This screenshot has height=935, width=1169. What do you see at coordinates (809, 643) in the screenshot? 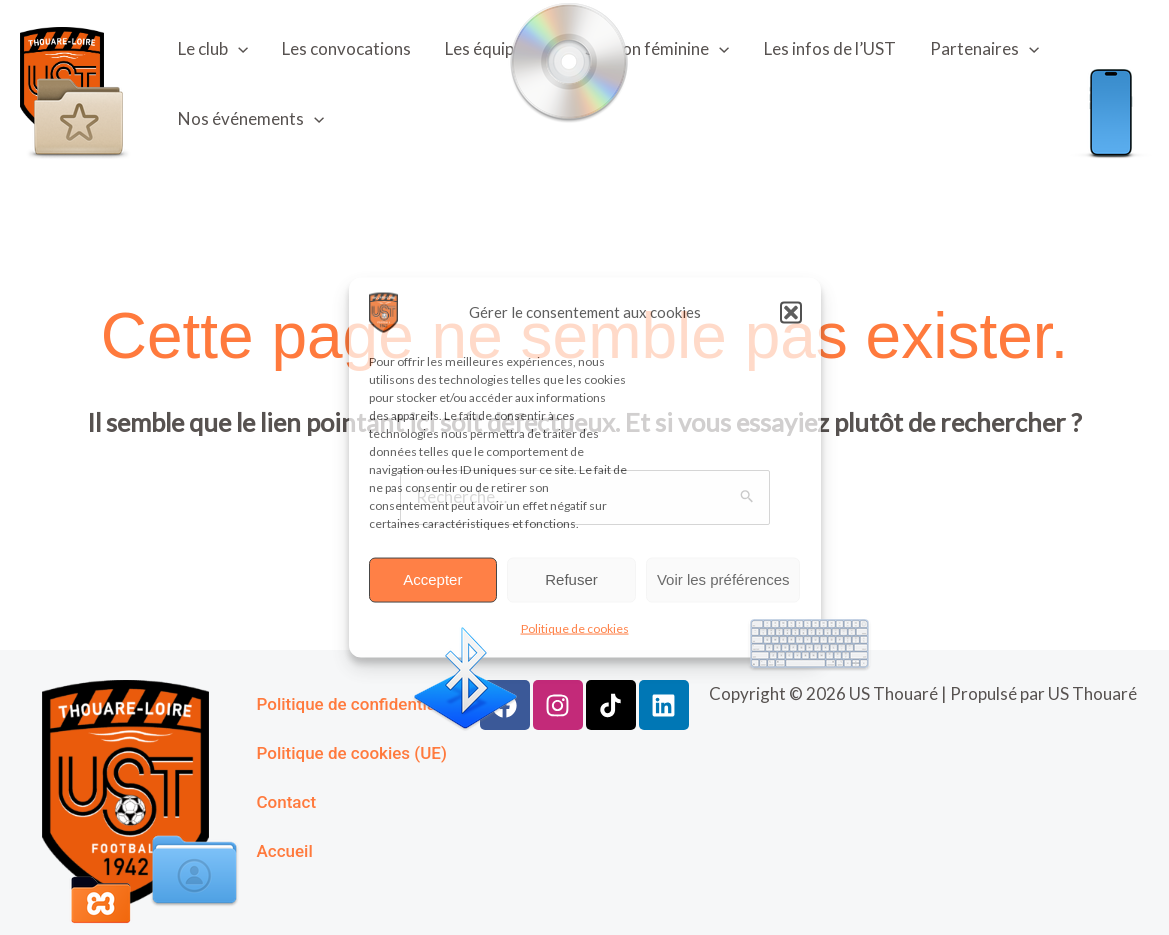
I see `connect a bluetooth keyboard` at bounding box center [809, 643].